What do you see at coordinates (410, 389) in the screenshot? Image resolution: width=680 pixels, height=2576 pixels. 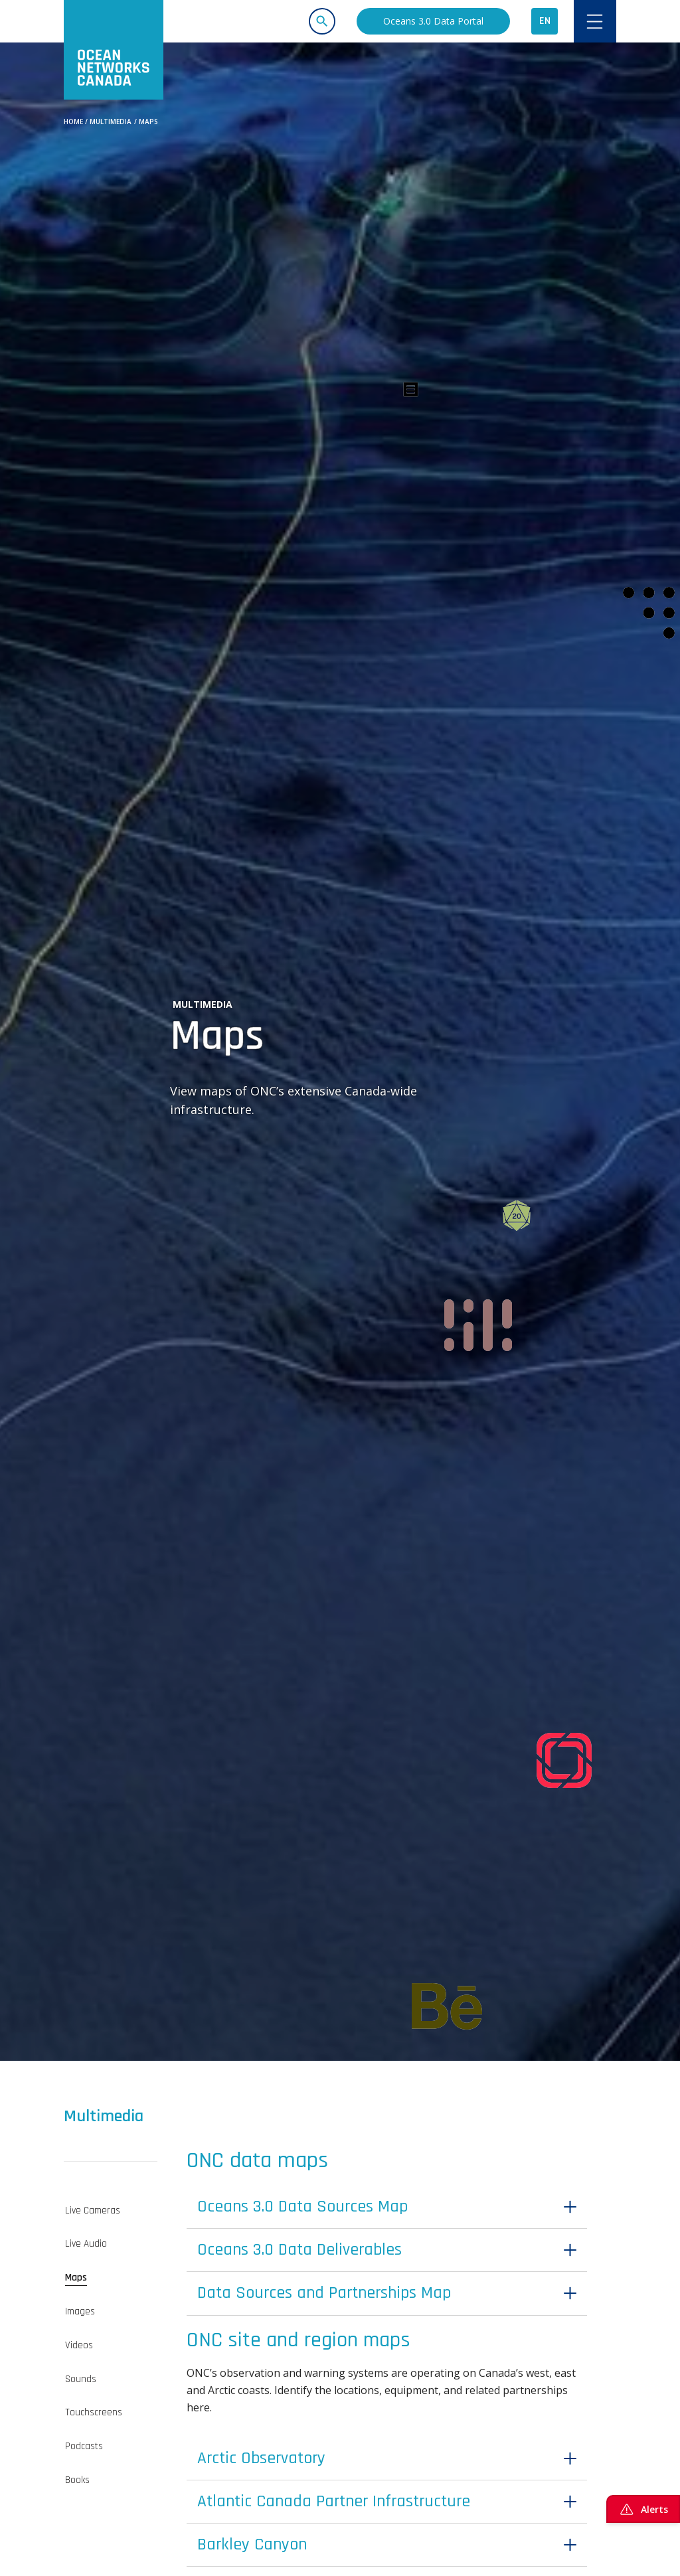 I see `switch to horizontal layout view` at bounding box center [410, 389].